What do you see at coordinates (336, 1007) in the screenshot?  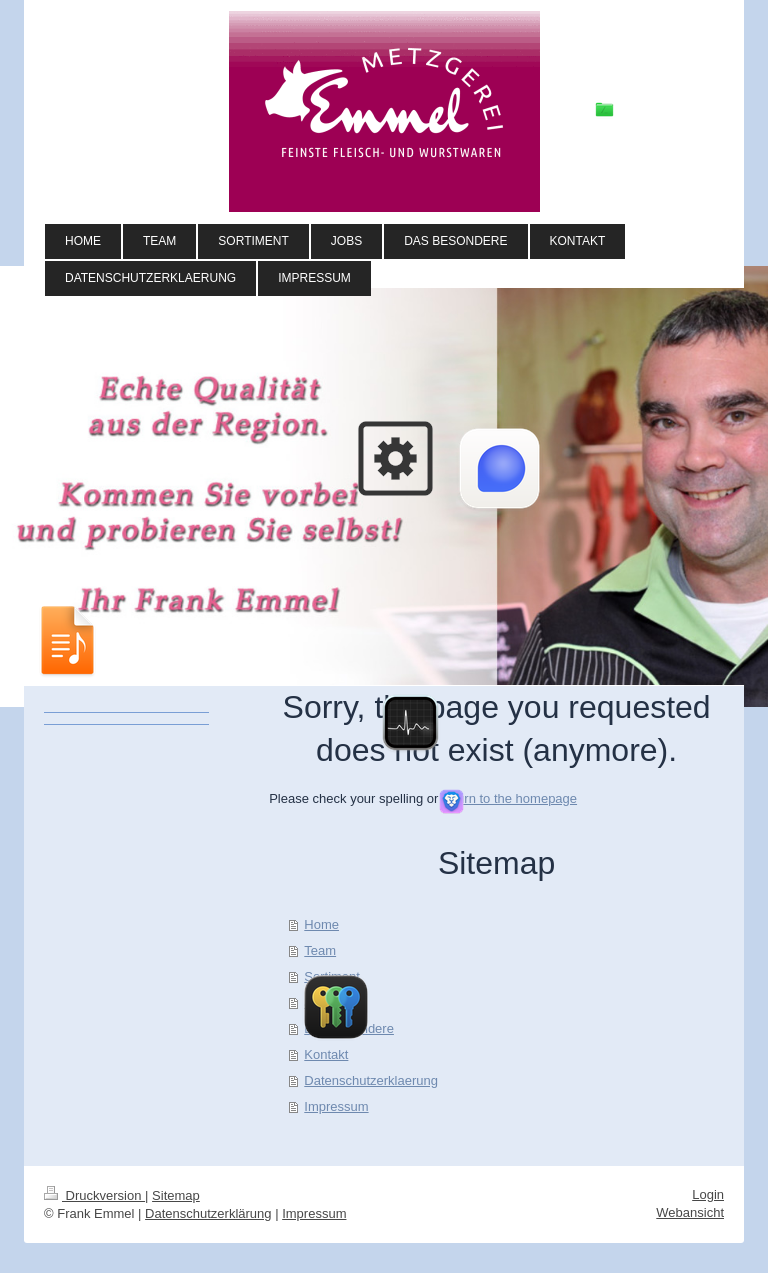 I see `open password manager app` at bounding box center [336, 1007].